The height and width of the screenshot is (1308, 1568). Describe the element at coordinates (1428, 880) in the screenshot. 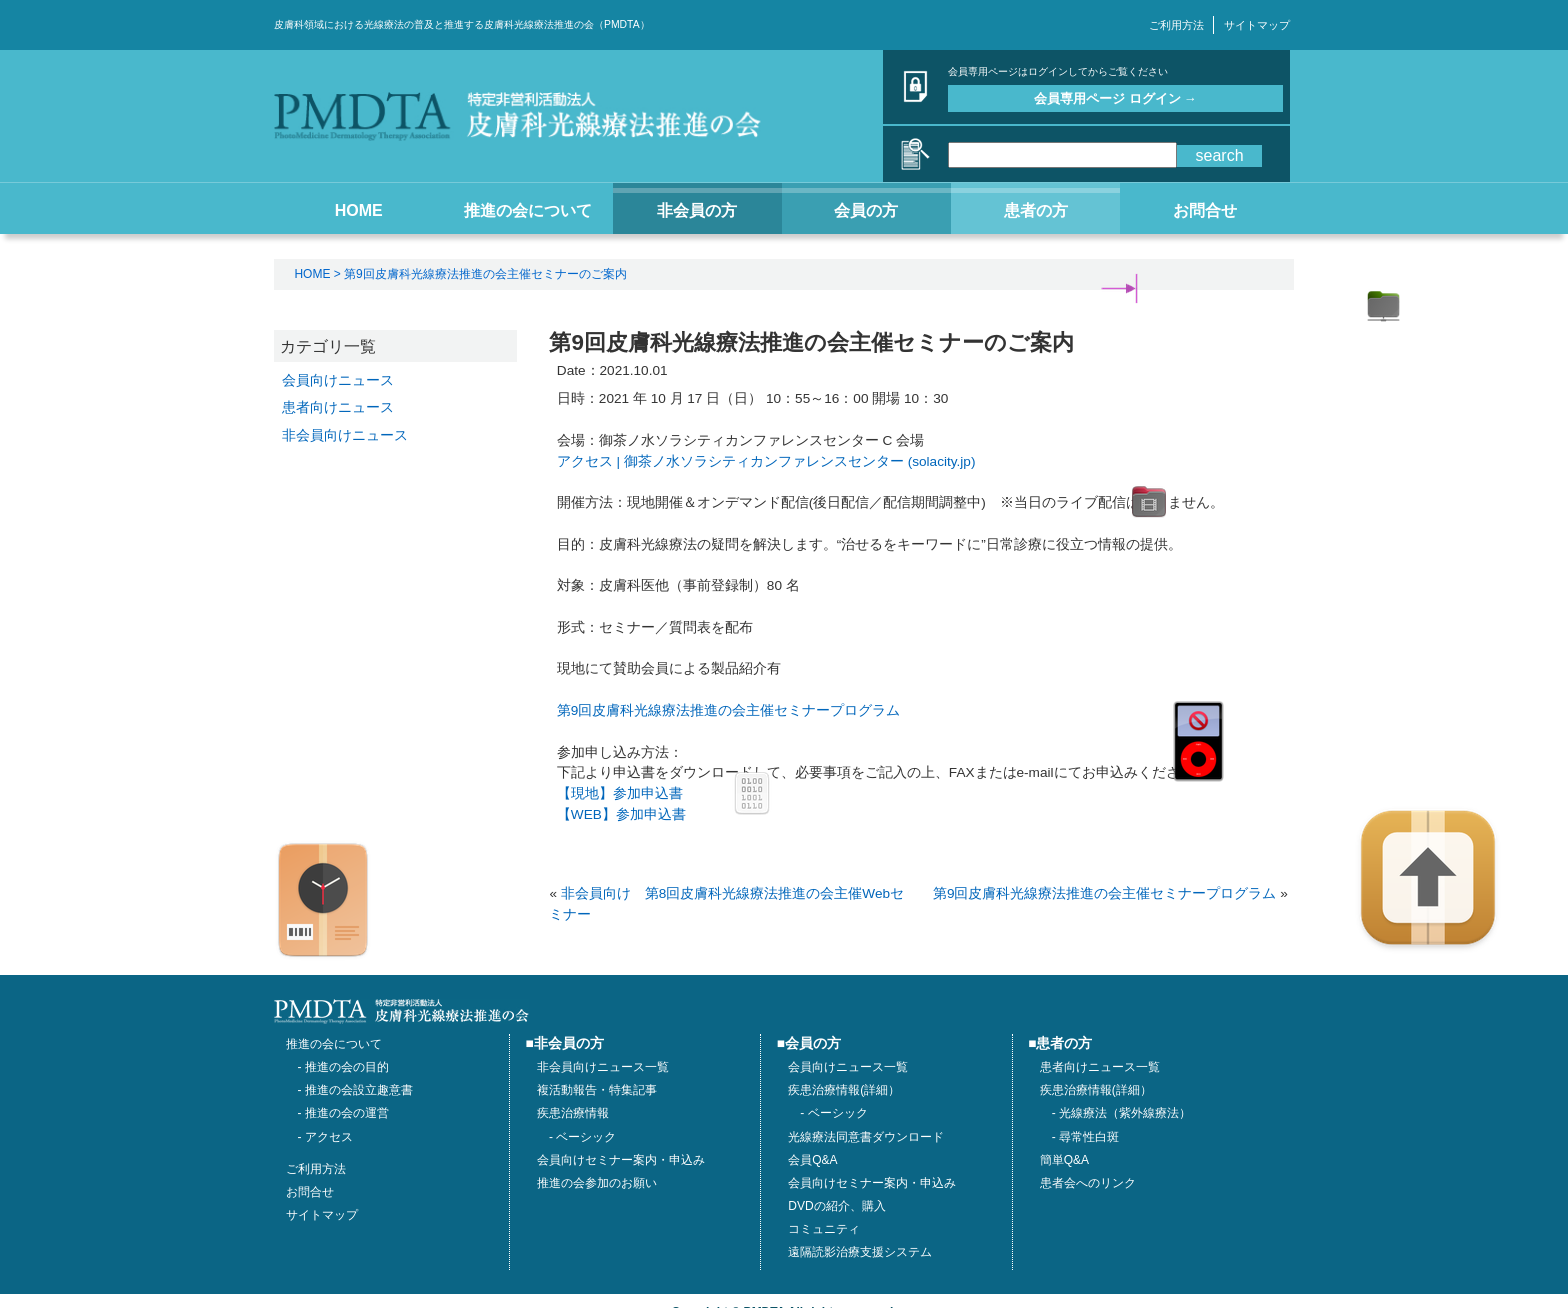

I see `system update package ready to install` at that location.